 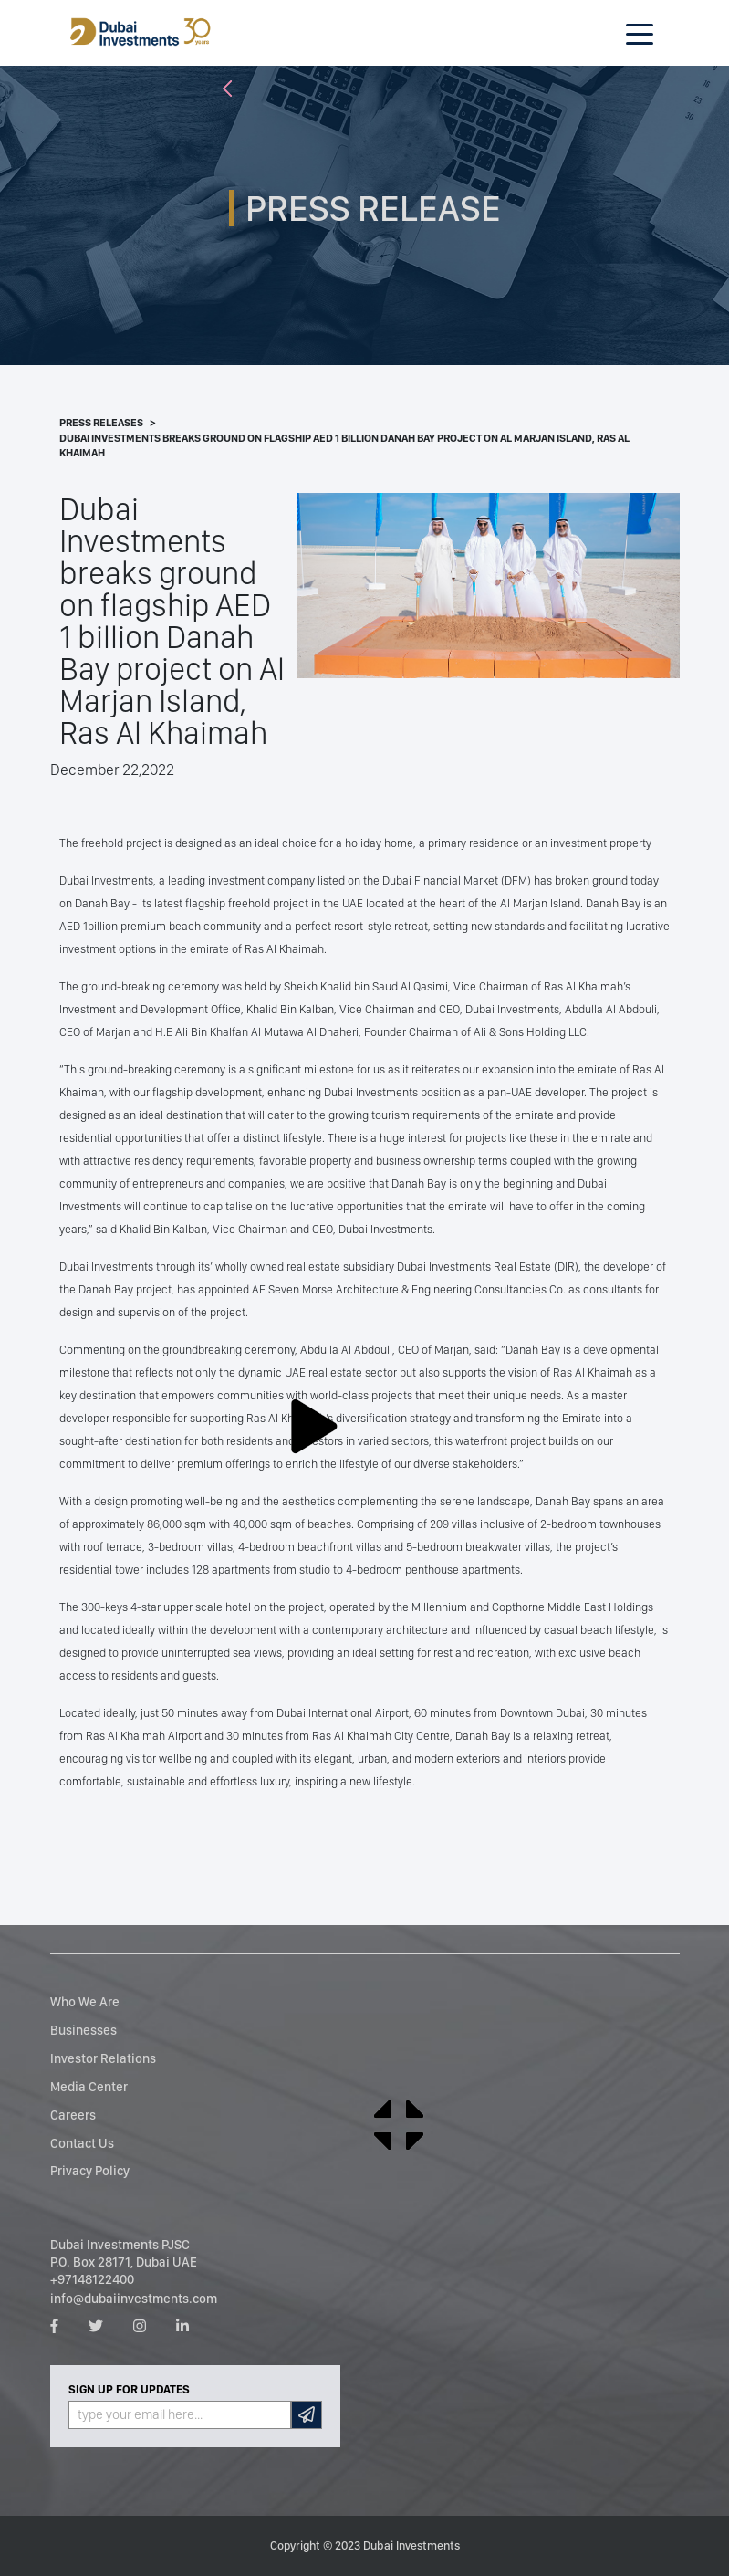 What do you see at coordinates (399, 2125) in the screenshot?
I see `exit fullscreen mode` at bounding box center [399, 2125].